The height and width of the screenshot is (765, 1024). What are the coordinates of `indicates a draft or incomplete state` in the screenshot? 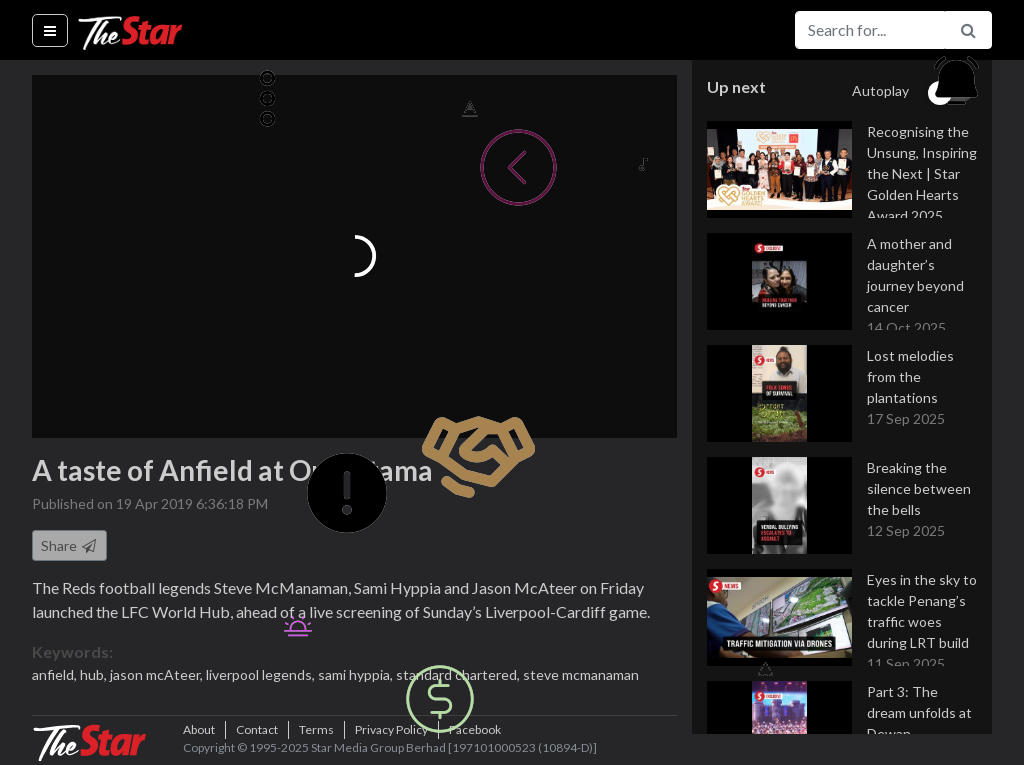 It's located at (765, 669).